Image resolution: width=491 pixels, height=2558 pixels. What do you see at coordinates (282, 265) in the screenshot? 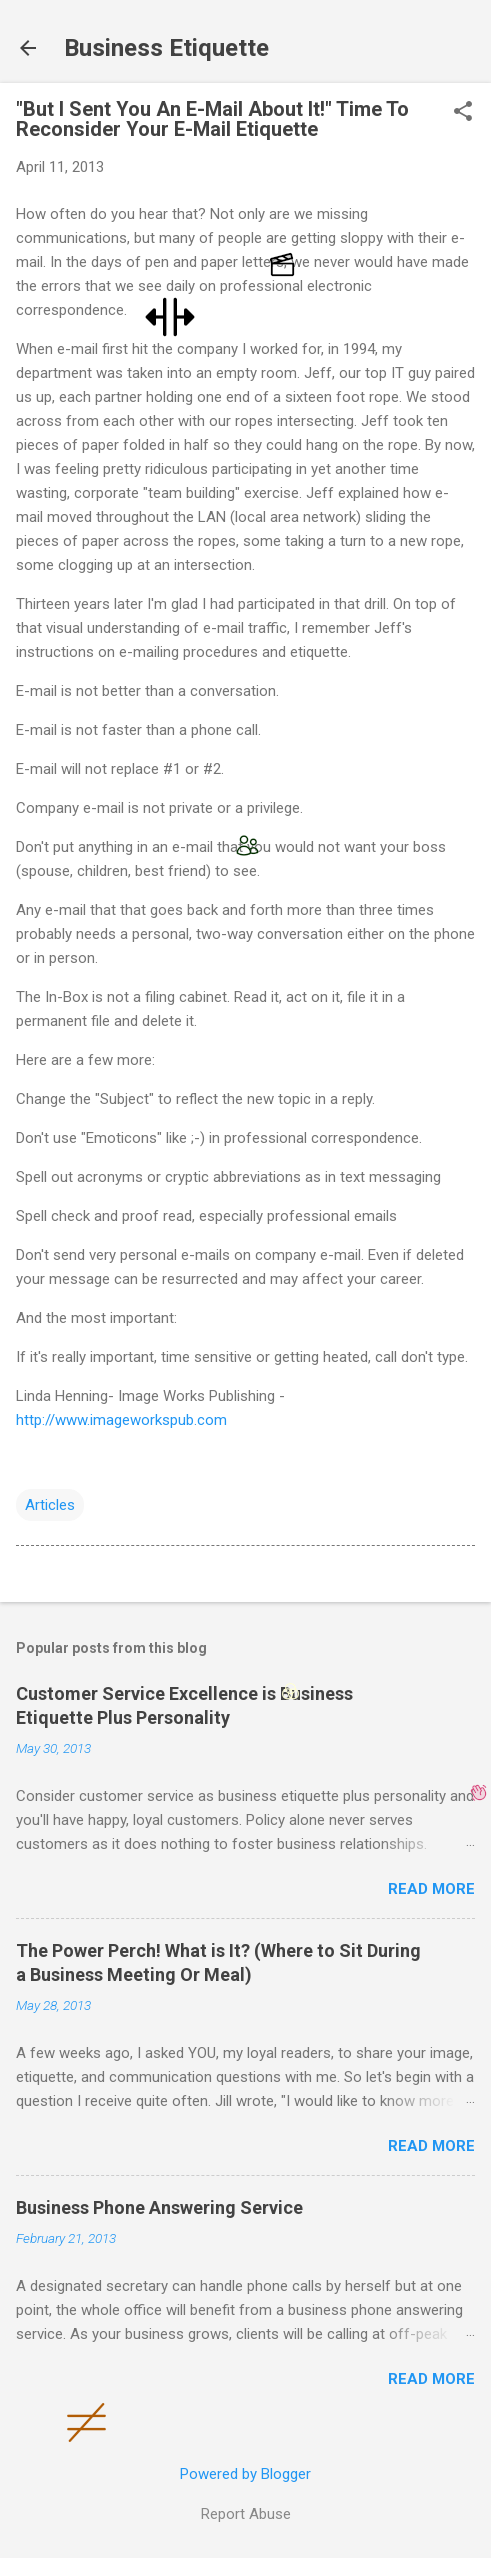
I see `access video or movie content` at bounding box center [282, 265].